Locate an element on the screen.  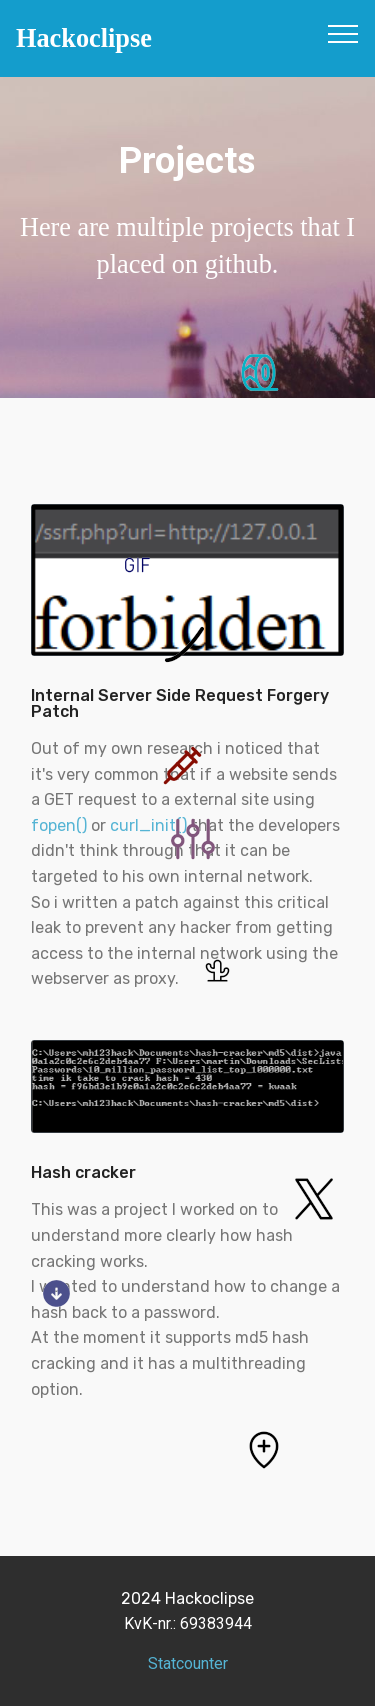
download file or content is located at coordinates (56, 1293).